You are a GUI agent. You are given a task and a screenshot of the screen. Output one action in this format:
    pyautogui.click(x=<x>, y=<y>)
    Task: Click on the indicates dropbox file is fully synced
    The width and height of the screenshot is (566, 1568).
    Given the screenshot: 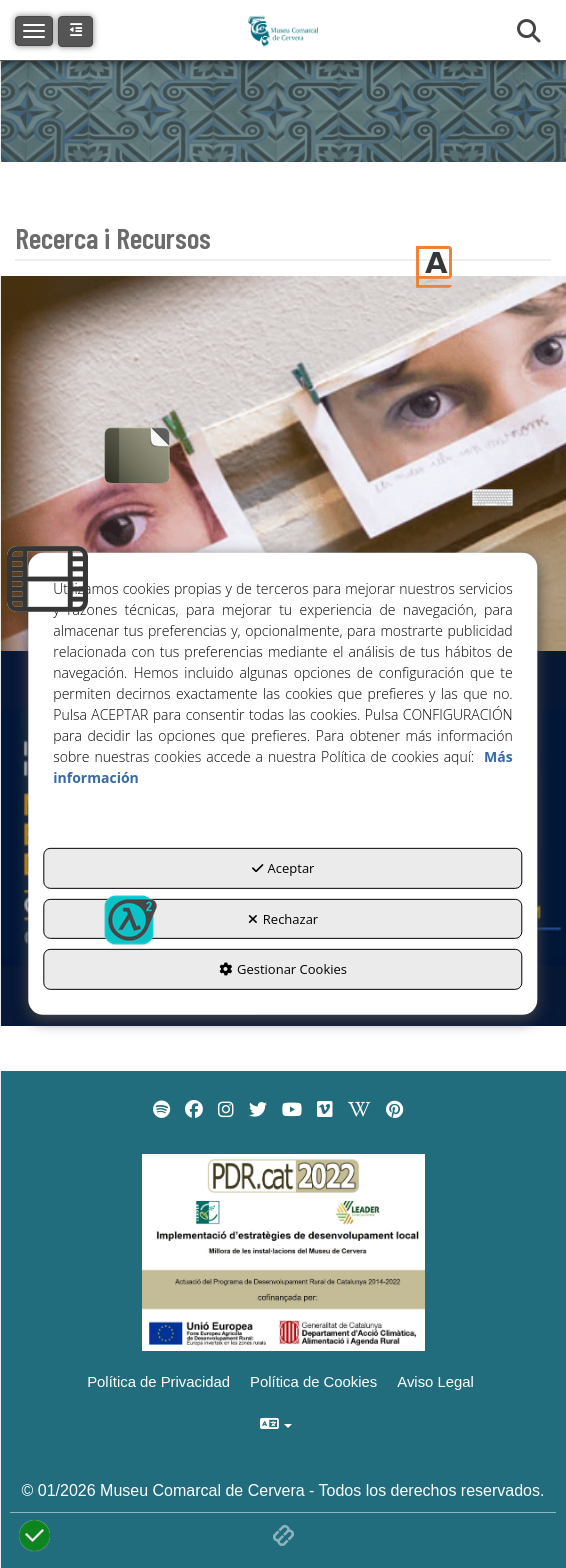 What is the action you would take?
    pyautogui.click(x=34, y=1535)
    